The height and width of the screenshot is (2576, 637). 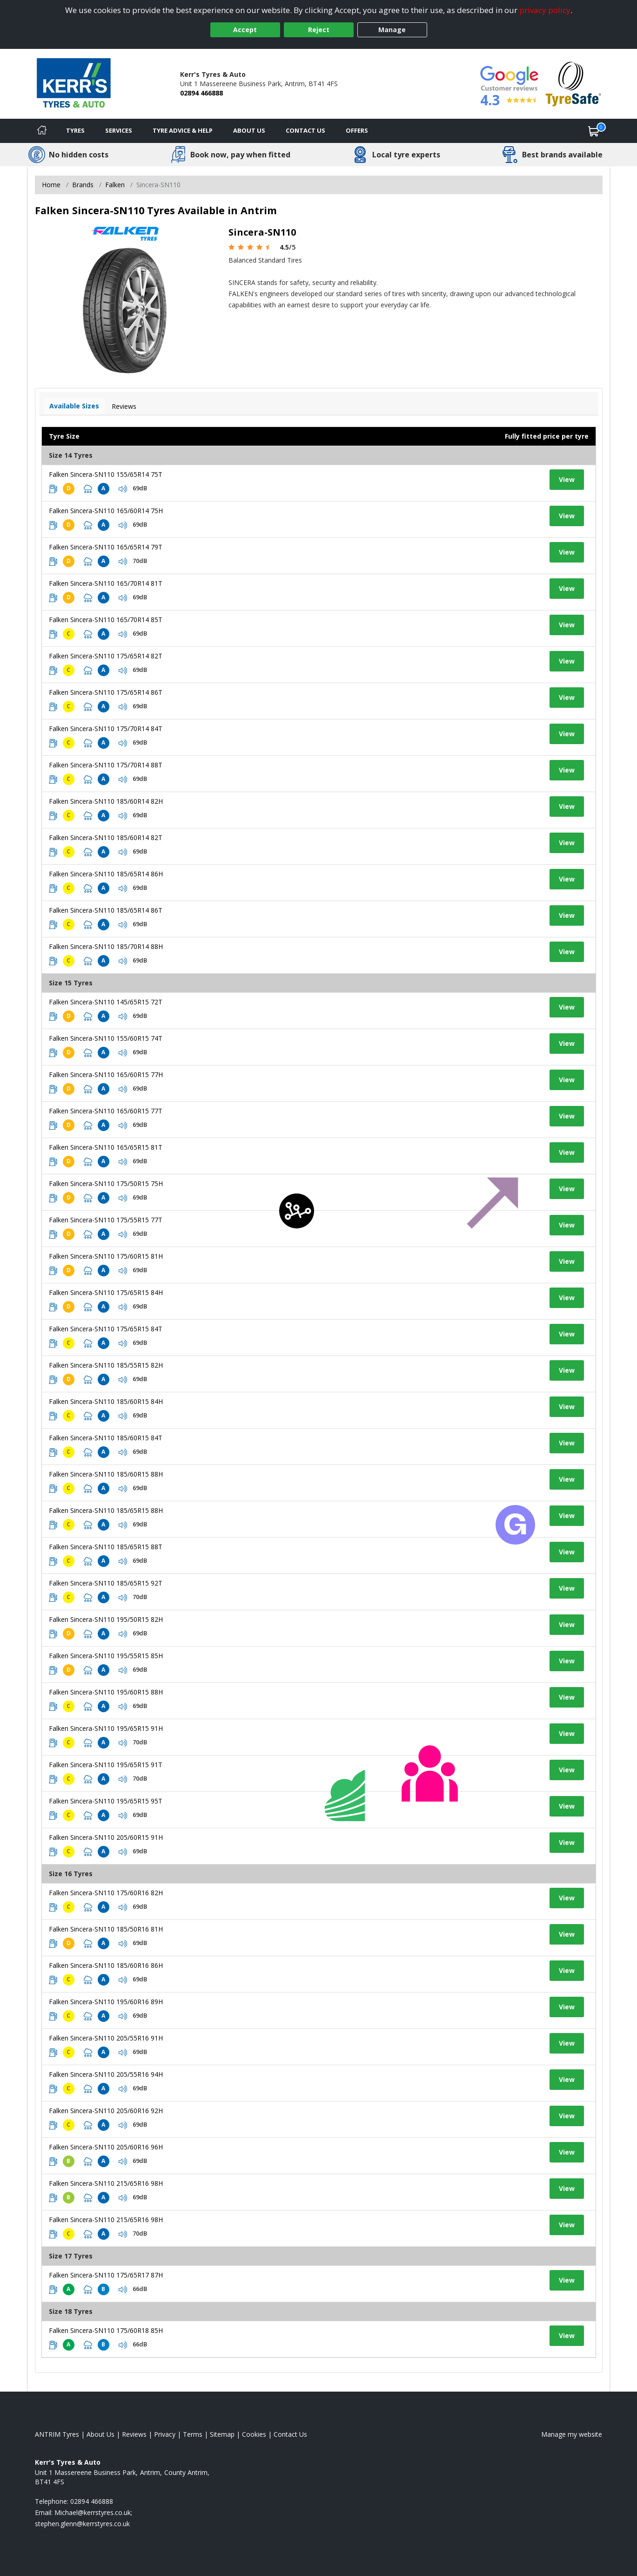 I want to click on open link in new tab or external window, so click(x=494, y=1202).